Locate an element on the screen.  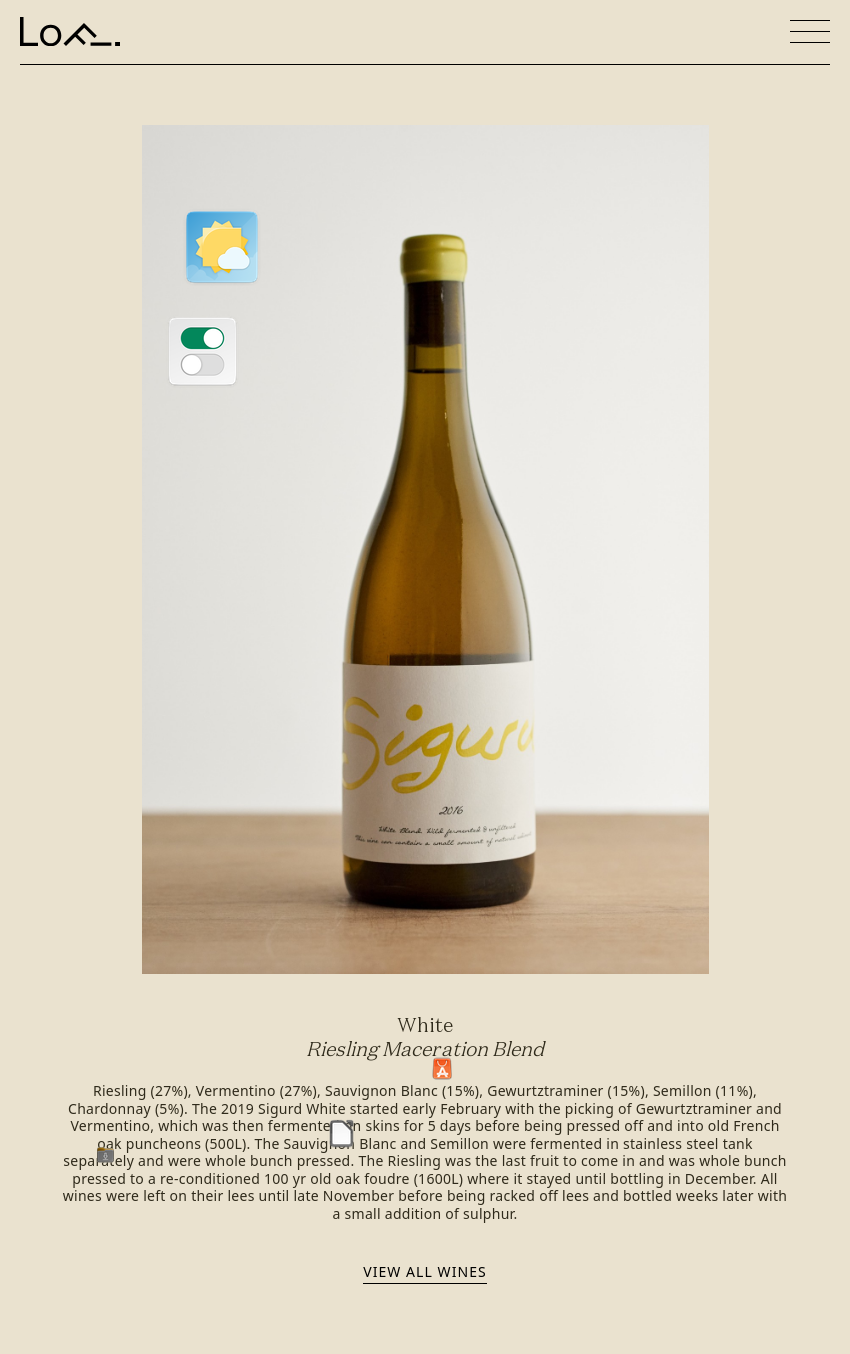
access your downloads folder is located at coordinates (105, 1154).